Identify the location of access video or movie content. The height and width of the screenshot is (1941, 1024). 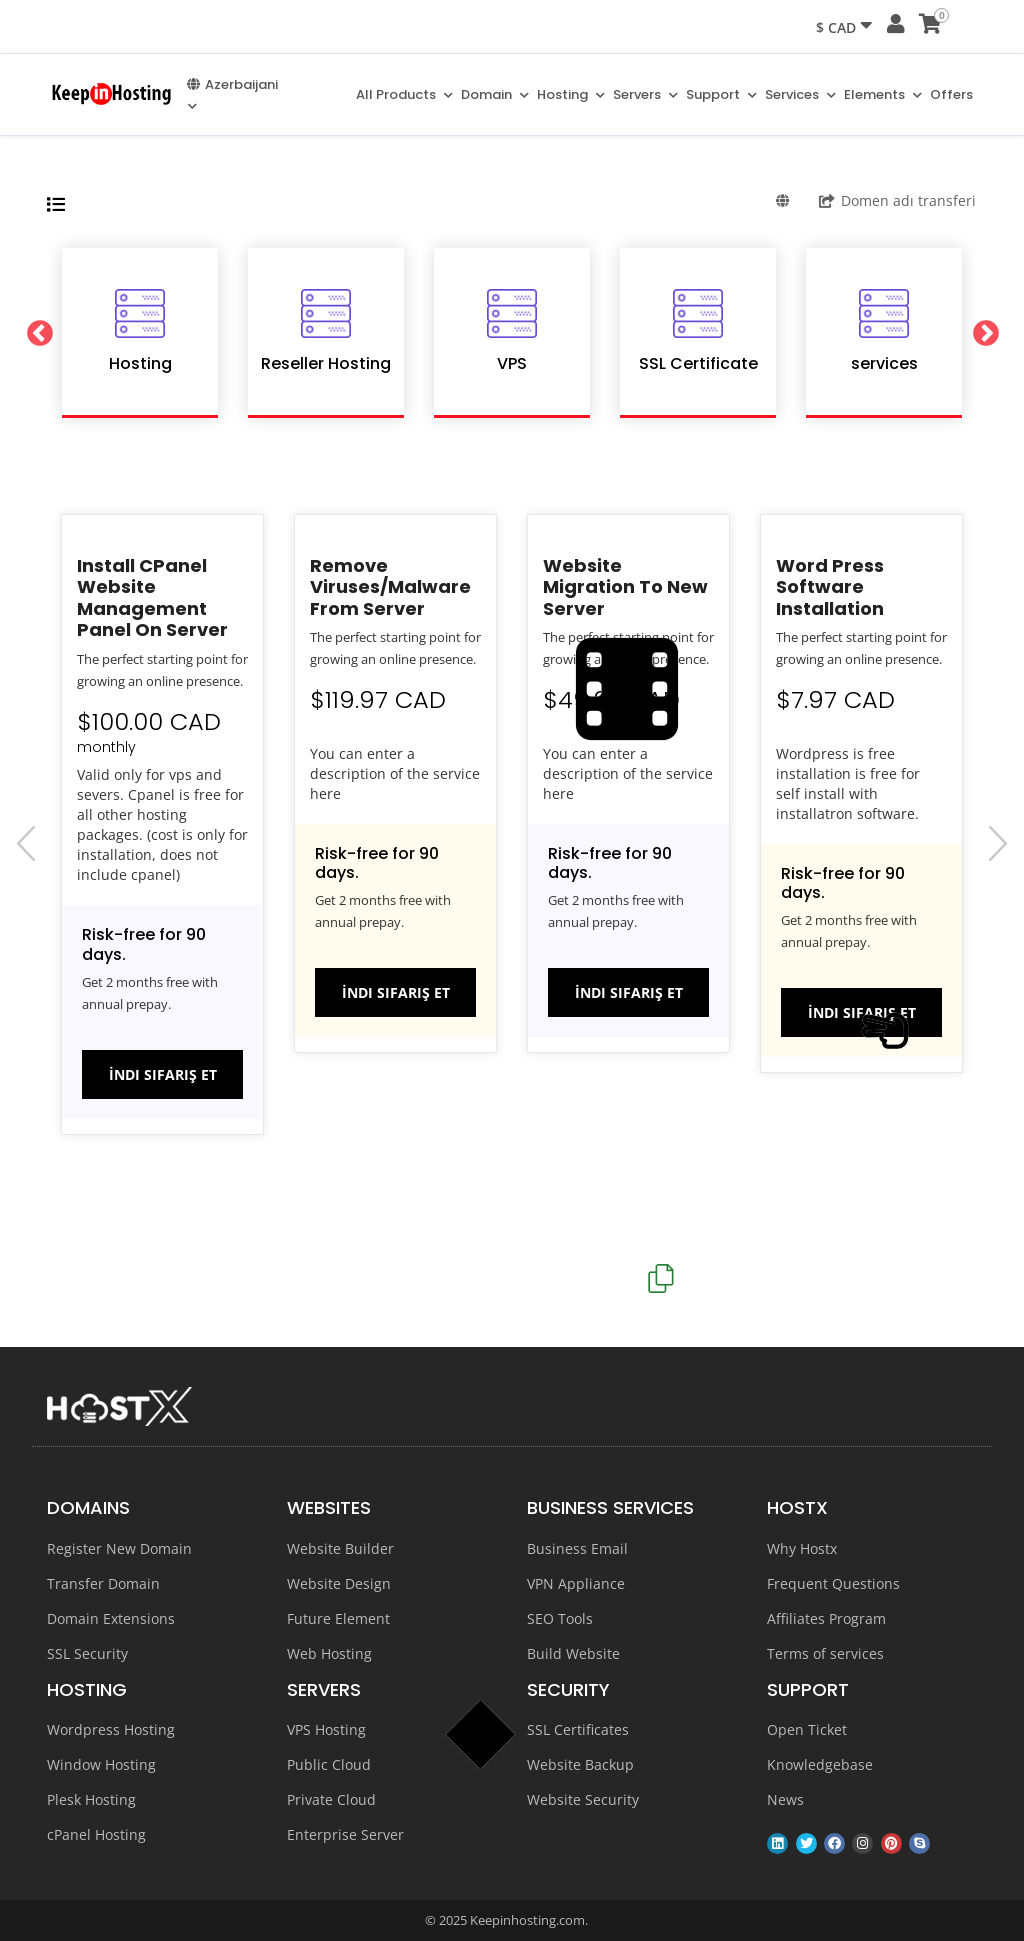
(627, 689).